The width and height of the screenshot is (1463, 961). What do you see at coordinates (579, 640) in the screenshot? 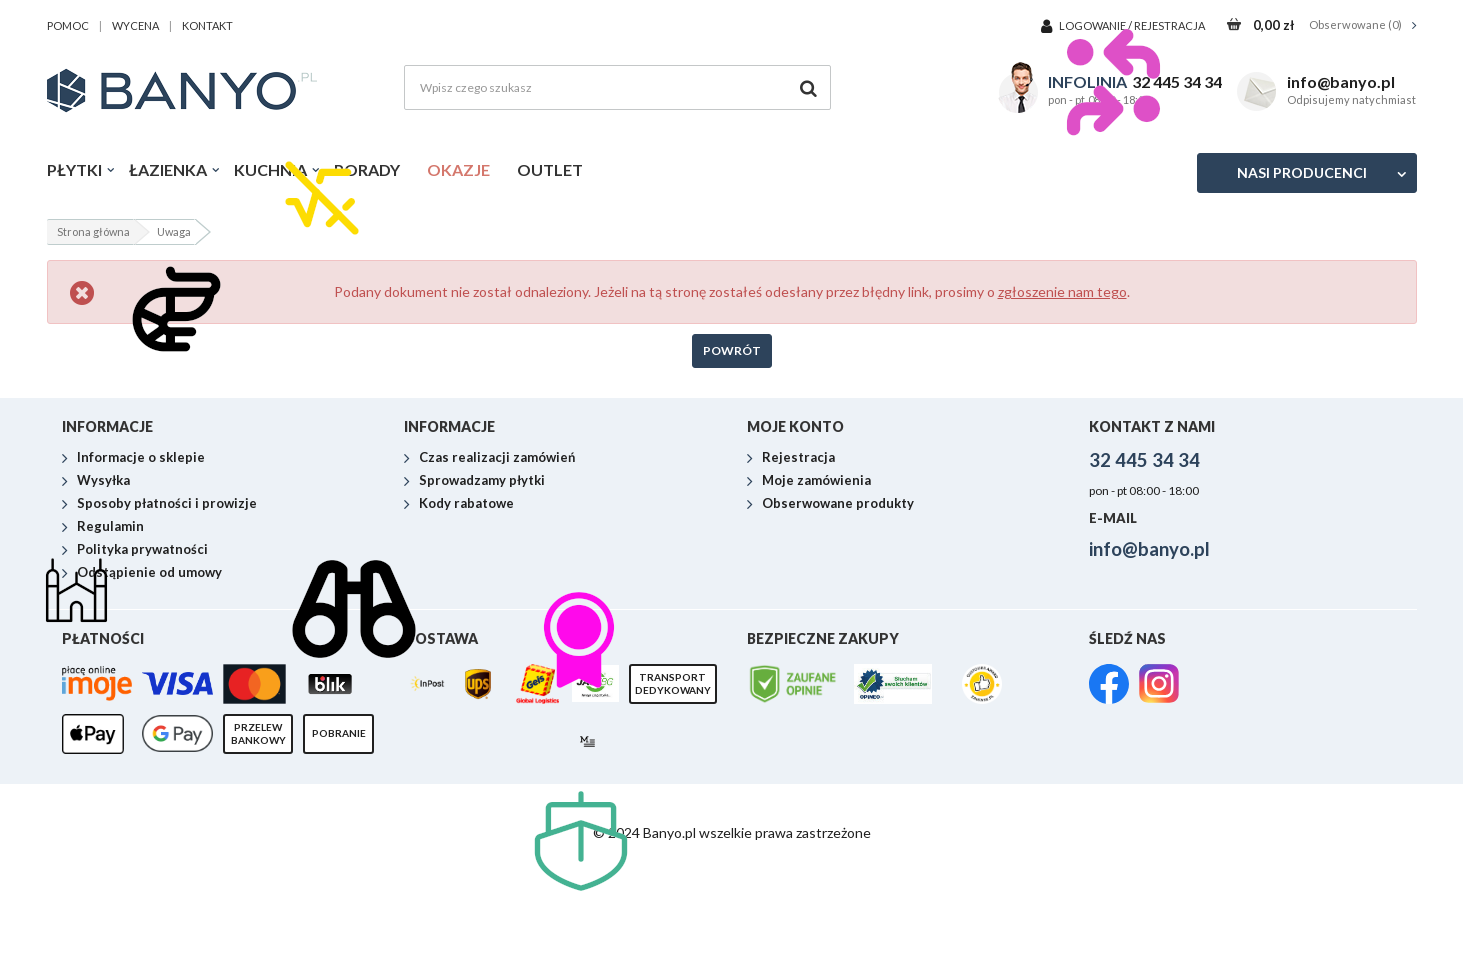
I see `view achievements or awards` at bounding box center [579, 640].